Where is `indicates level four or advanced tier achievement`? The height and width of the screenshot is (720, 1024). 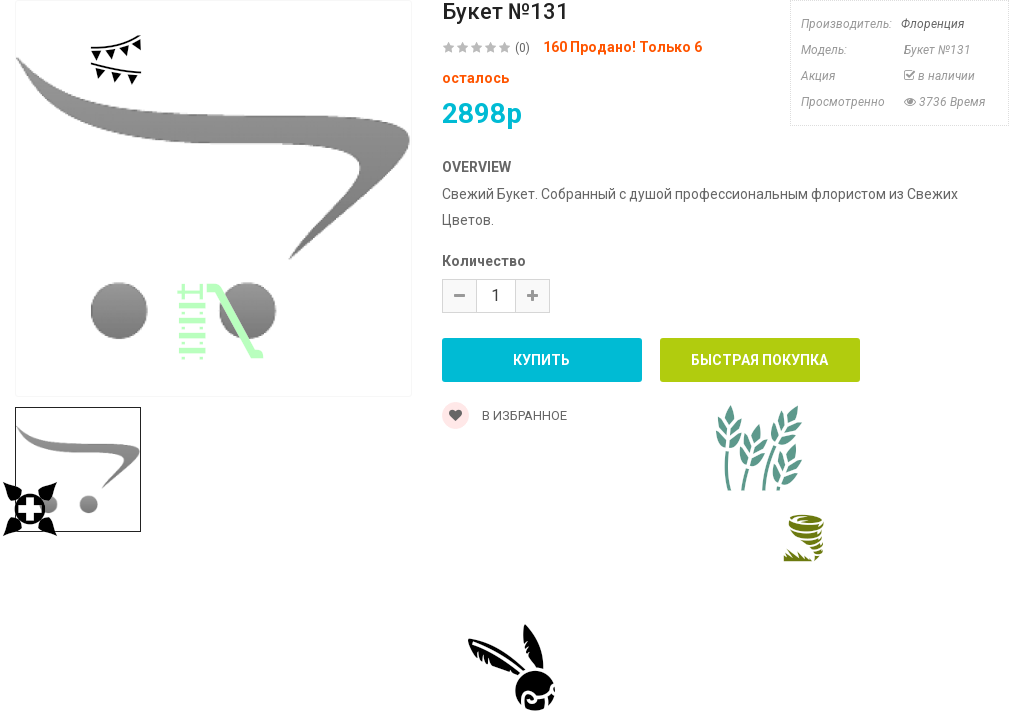
indicates level four or advanced tier achievement is located at coordinates (30, 509).